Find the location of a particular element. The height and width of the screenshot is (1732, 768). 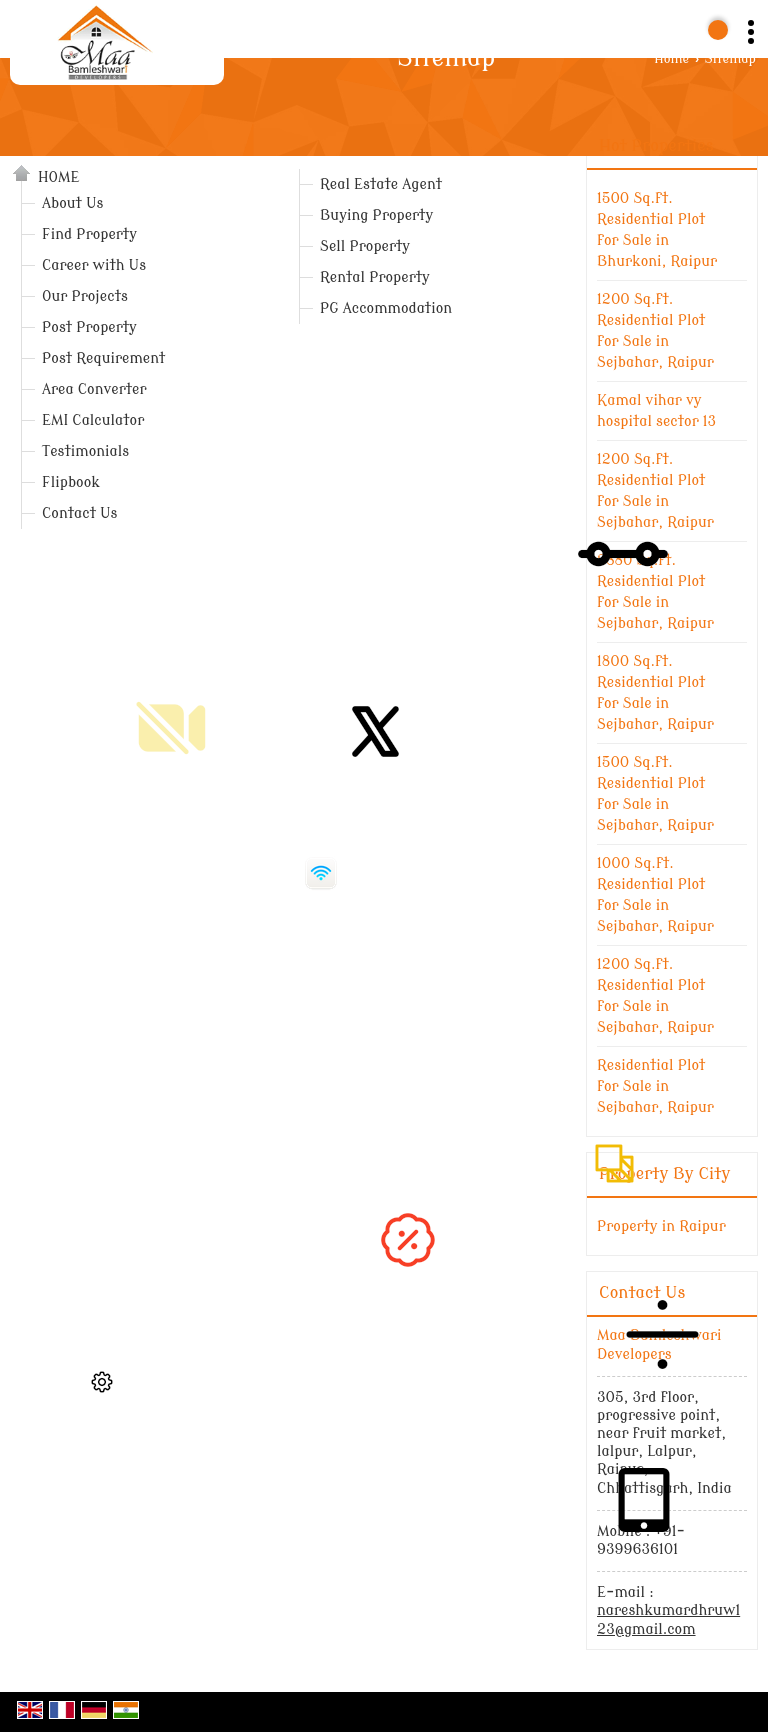

switch to tablet view is located at coordinates (644, 1500).